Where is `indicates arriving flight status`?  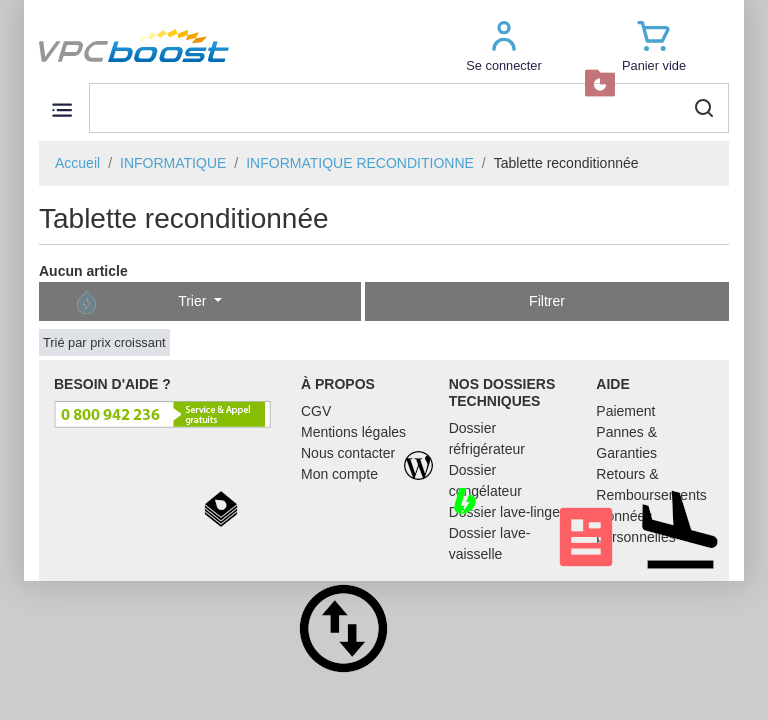
indicates arriving flight status is located at coordinates (680, 531).